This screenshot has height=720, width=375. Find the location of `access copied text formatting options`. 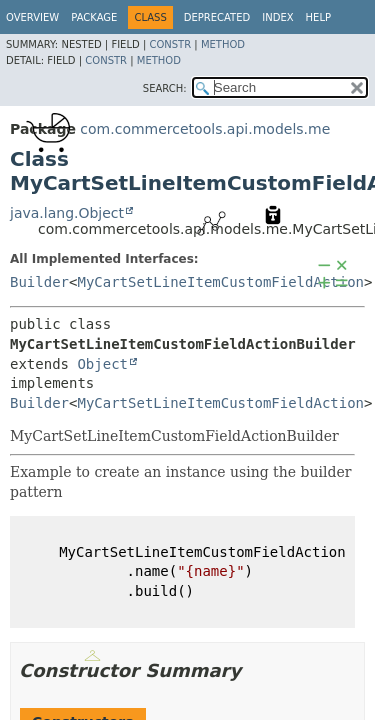

access copied text formatting options is located at coordinates (273, 215).